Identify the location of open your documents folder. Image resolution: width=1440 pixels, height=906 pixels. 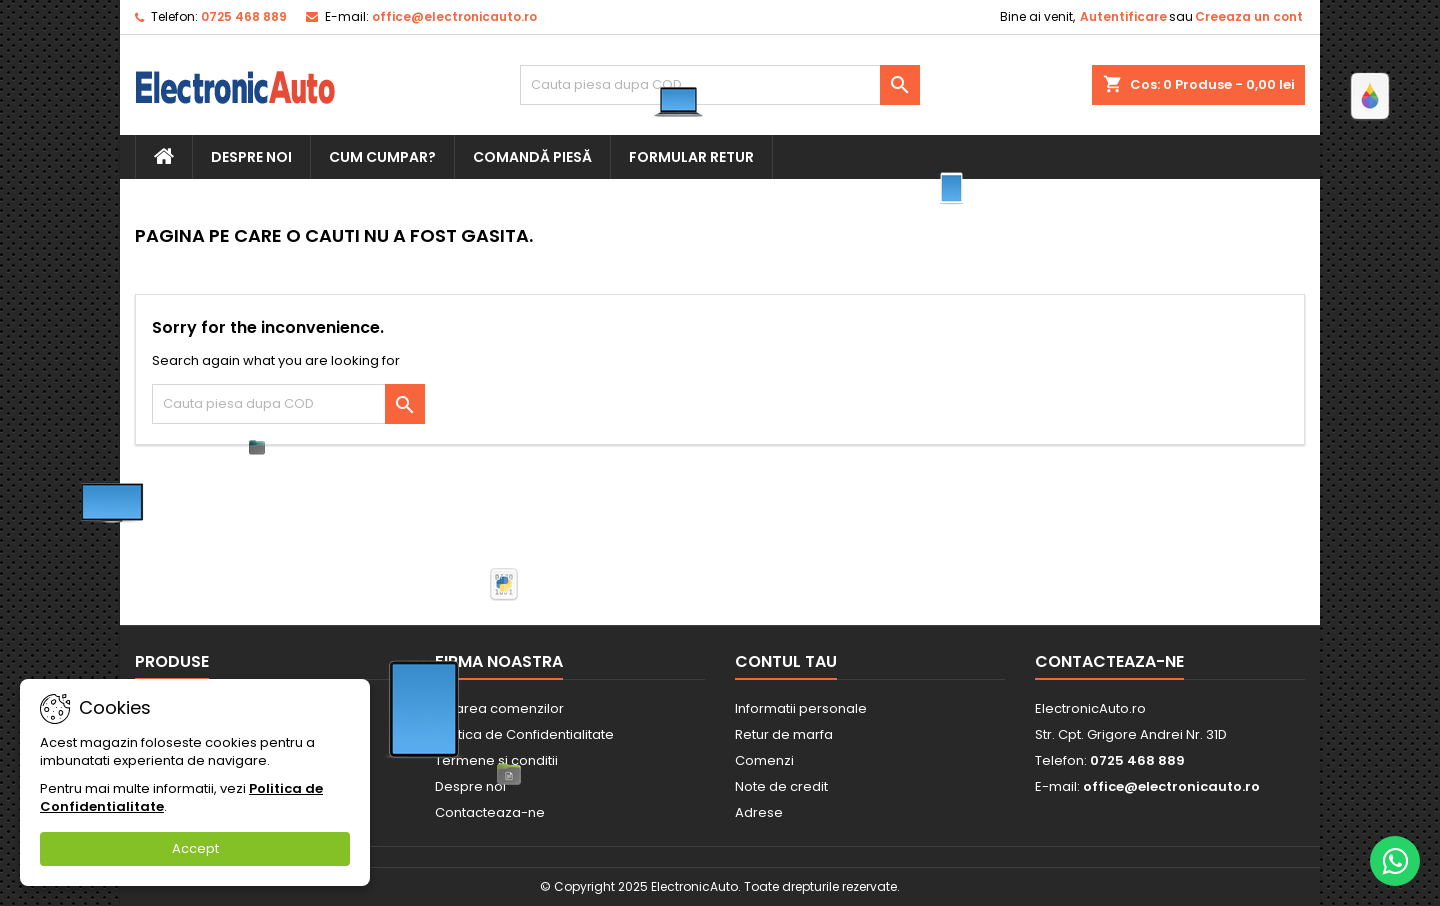
(509, 774).